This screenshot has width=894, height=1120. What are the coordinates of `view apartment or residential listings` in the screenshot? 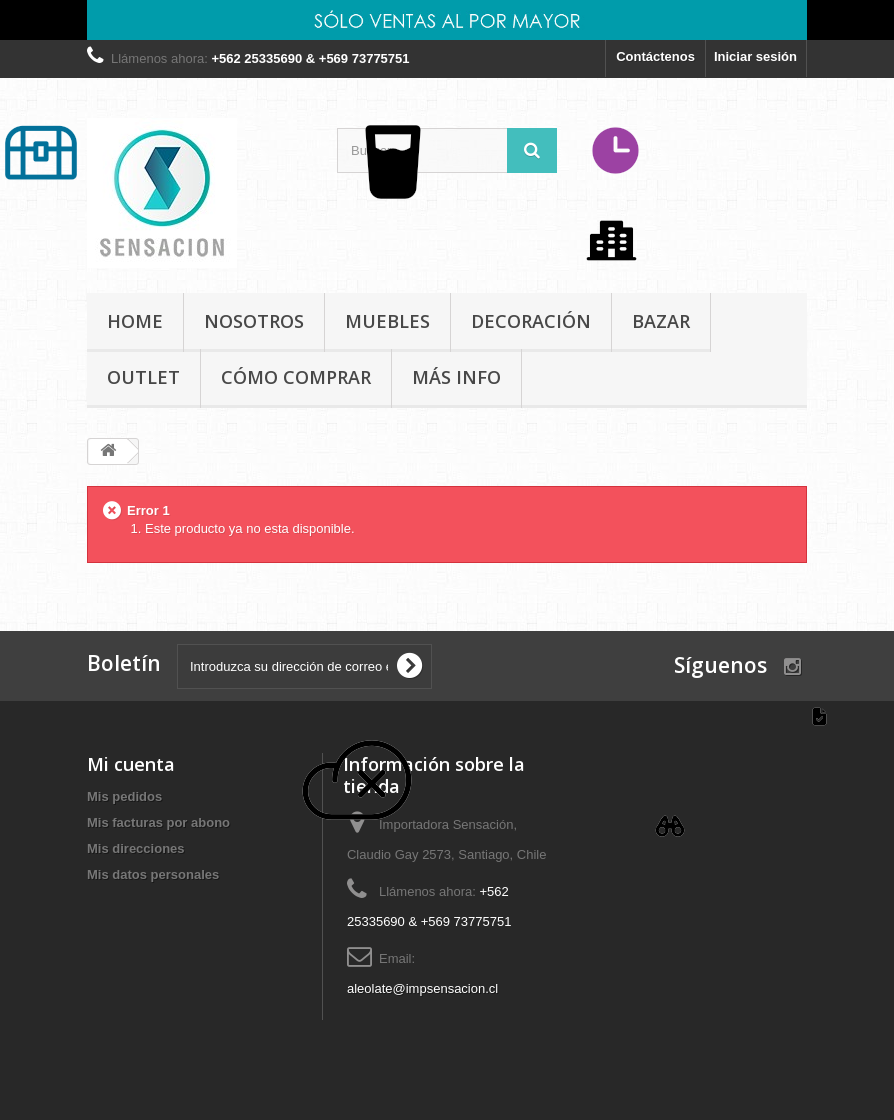 It's located at (611, 240).